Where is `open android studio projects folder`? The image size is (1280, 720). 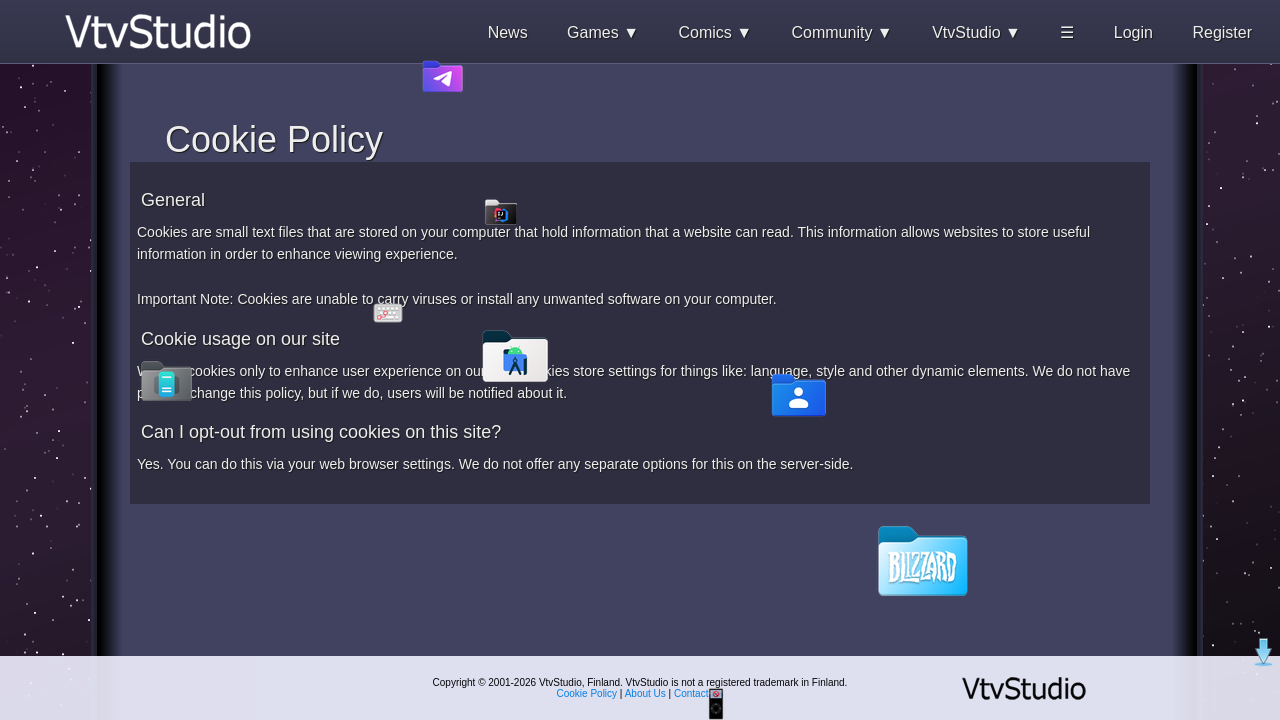
open android studio projects folder is located at coordinates (515, 358).